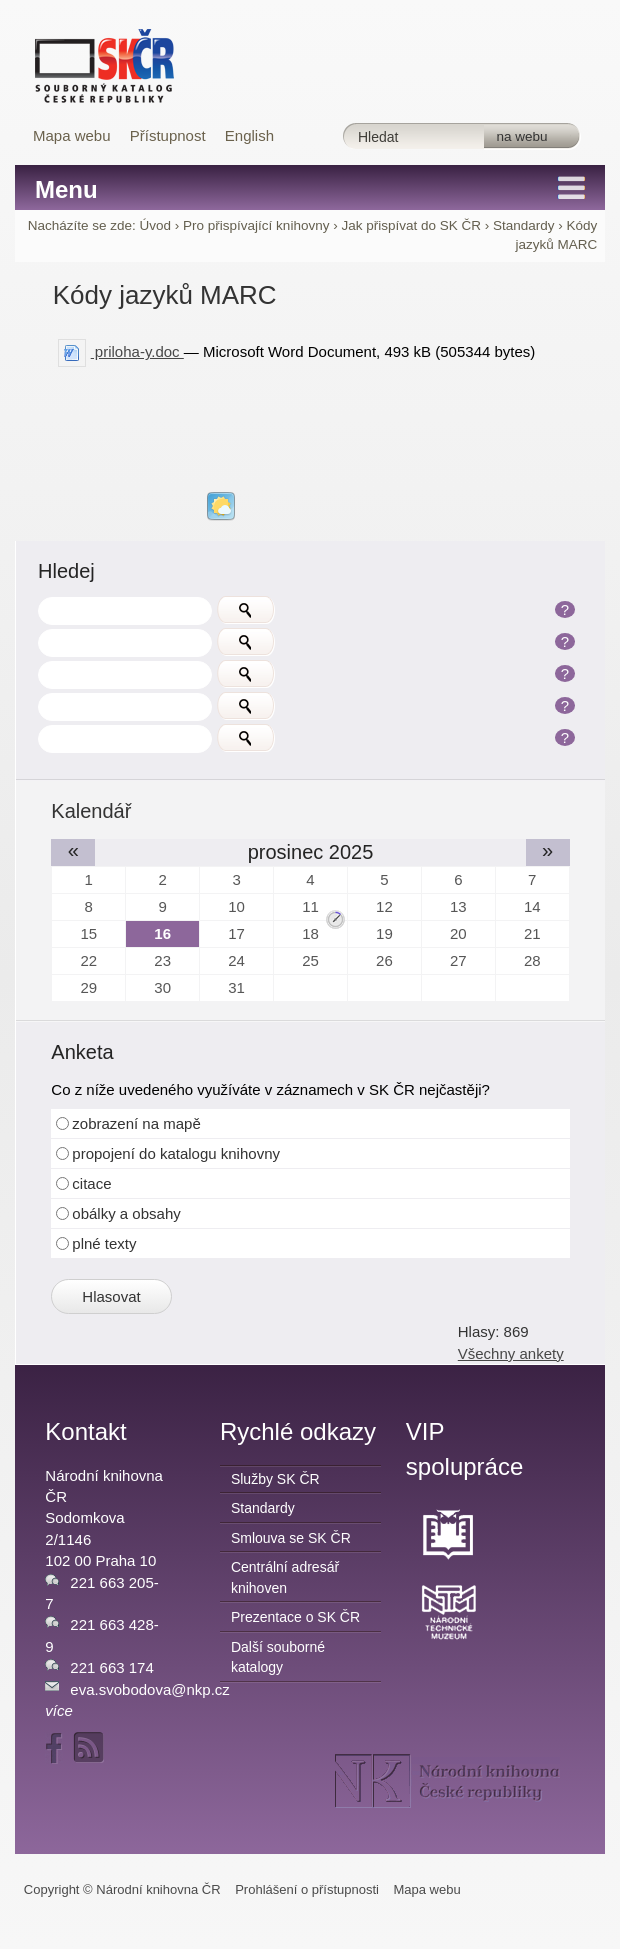 Image resolution: width=620 pixels, height=1949 pixels. Describe the element at coordinates (221, 506) in the screenshot. I see `open the weather app` at that location.